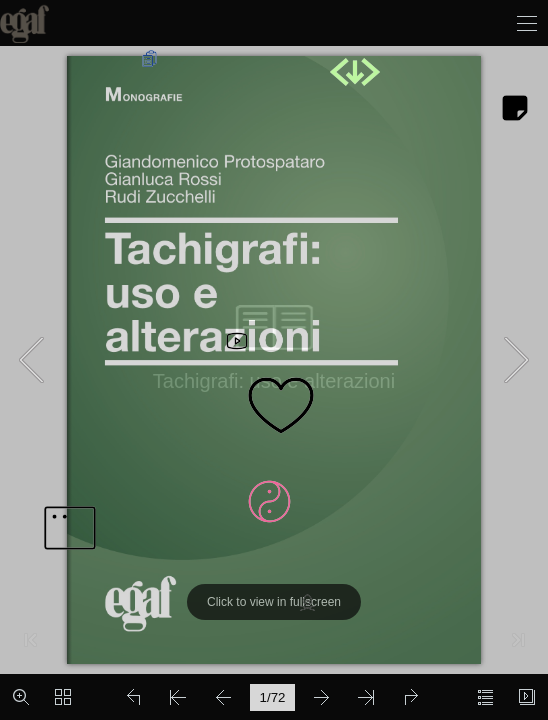 The height and width of the screenshot is (720, 548). What do you see at coordinates (355, 72) in the screenshot?
I see `download source code or script files` at bounding box center [355, 72].